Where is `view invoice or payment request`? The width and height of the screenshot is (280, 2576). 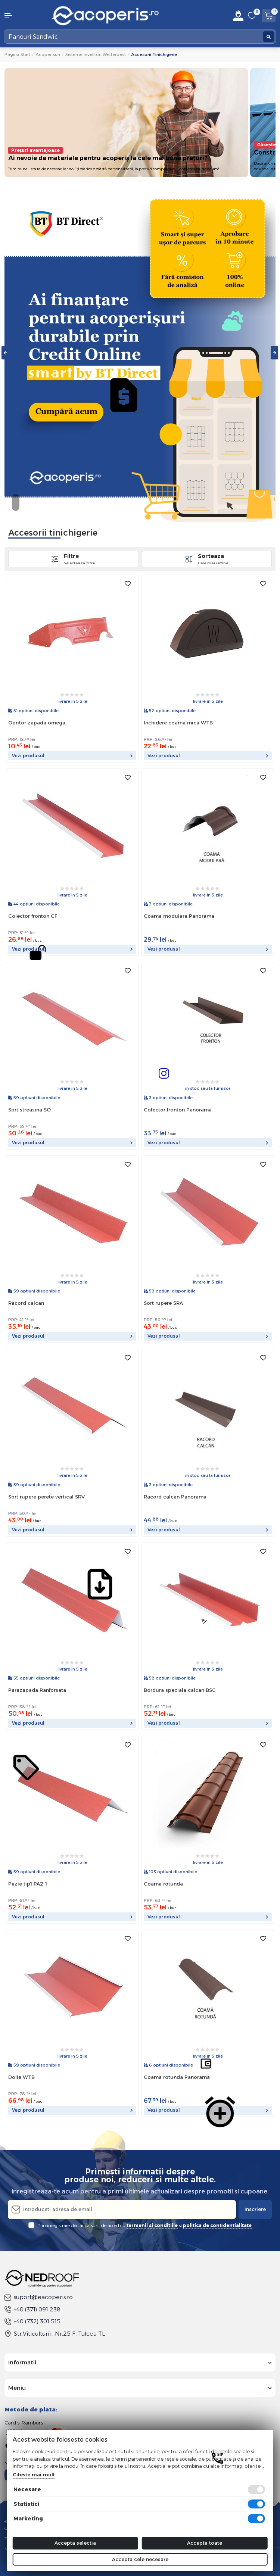 view invoice or payment request is located at coordinates (124, 395).